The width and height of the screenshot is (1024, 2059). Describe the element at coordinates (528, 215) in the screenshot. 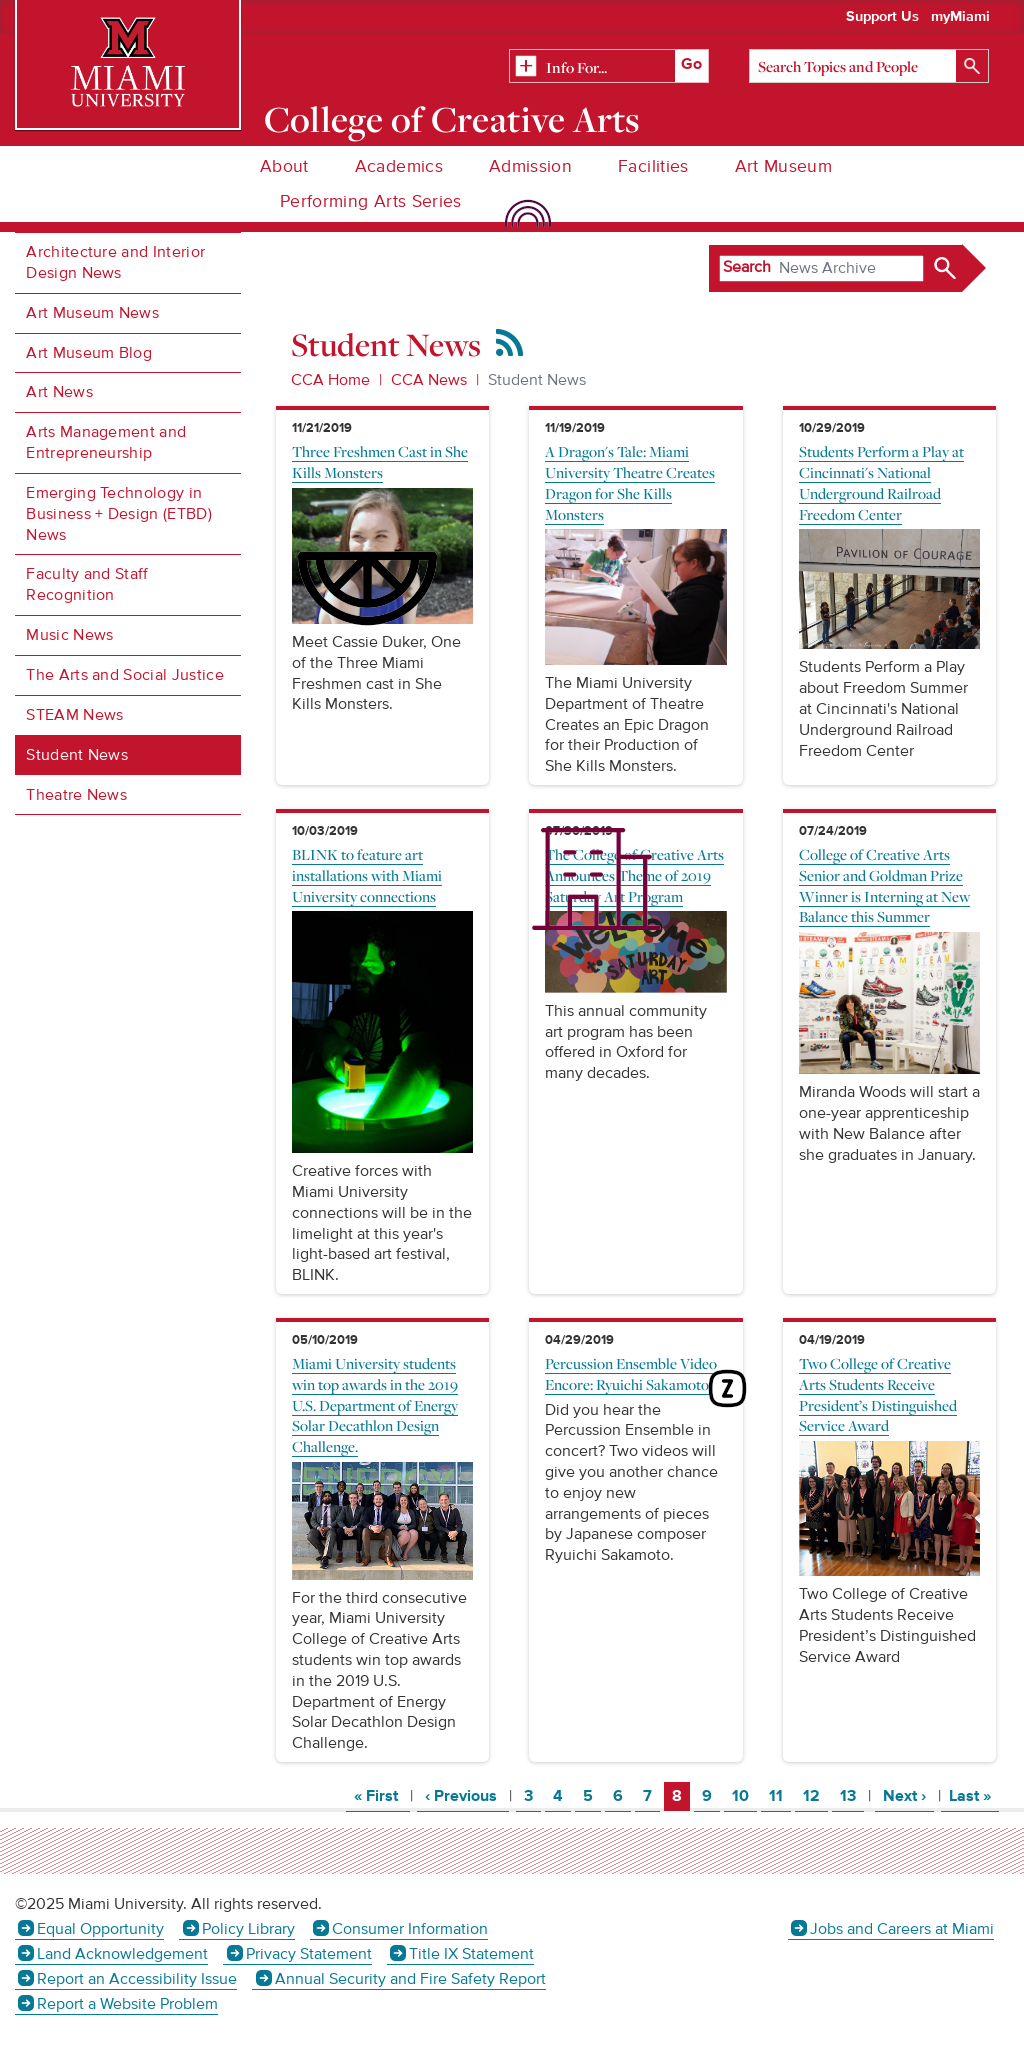

I see `indicates pride or LGBTQ+ related content` at that location.